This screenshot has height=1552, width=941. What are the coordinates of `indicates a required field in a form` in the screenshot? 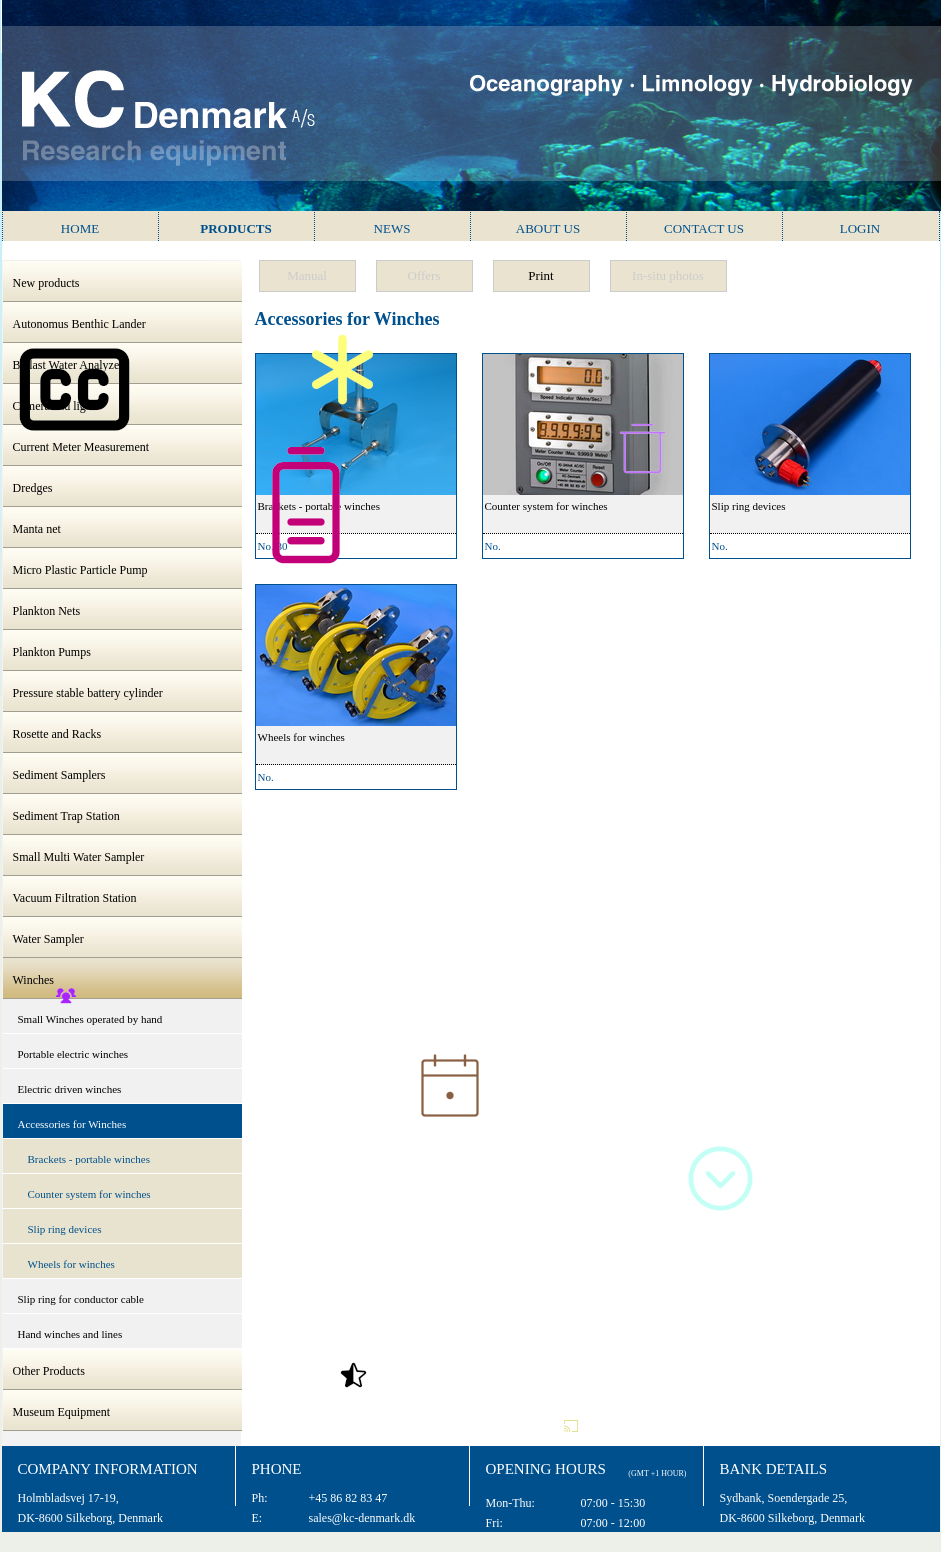 It's located at (342, 369).